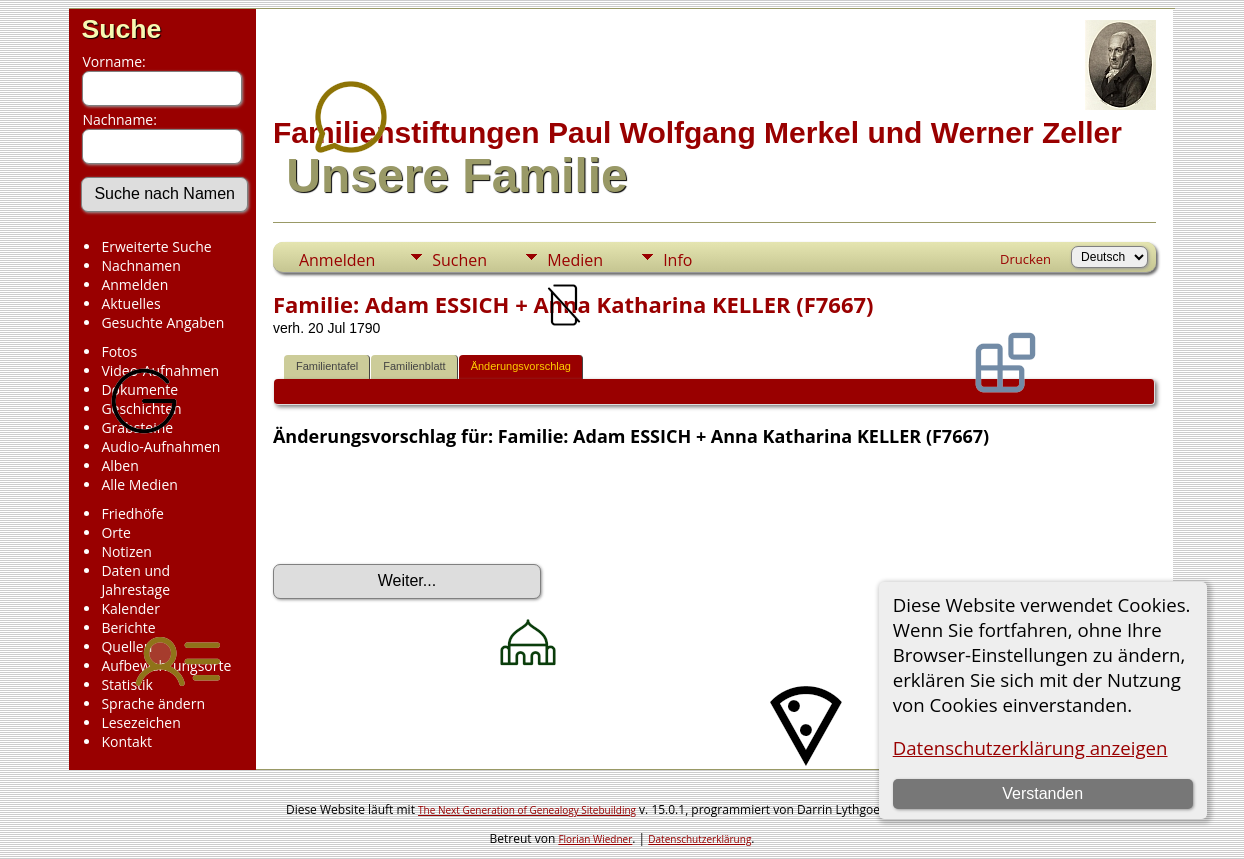 The width and height of the screenshot is (1244, 859). I want to click on indicates a mosque or islamic place of worship nearby, so click(528, 645).